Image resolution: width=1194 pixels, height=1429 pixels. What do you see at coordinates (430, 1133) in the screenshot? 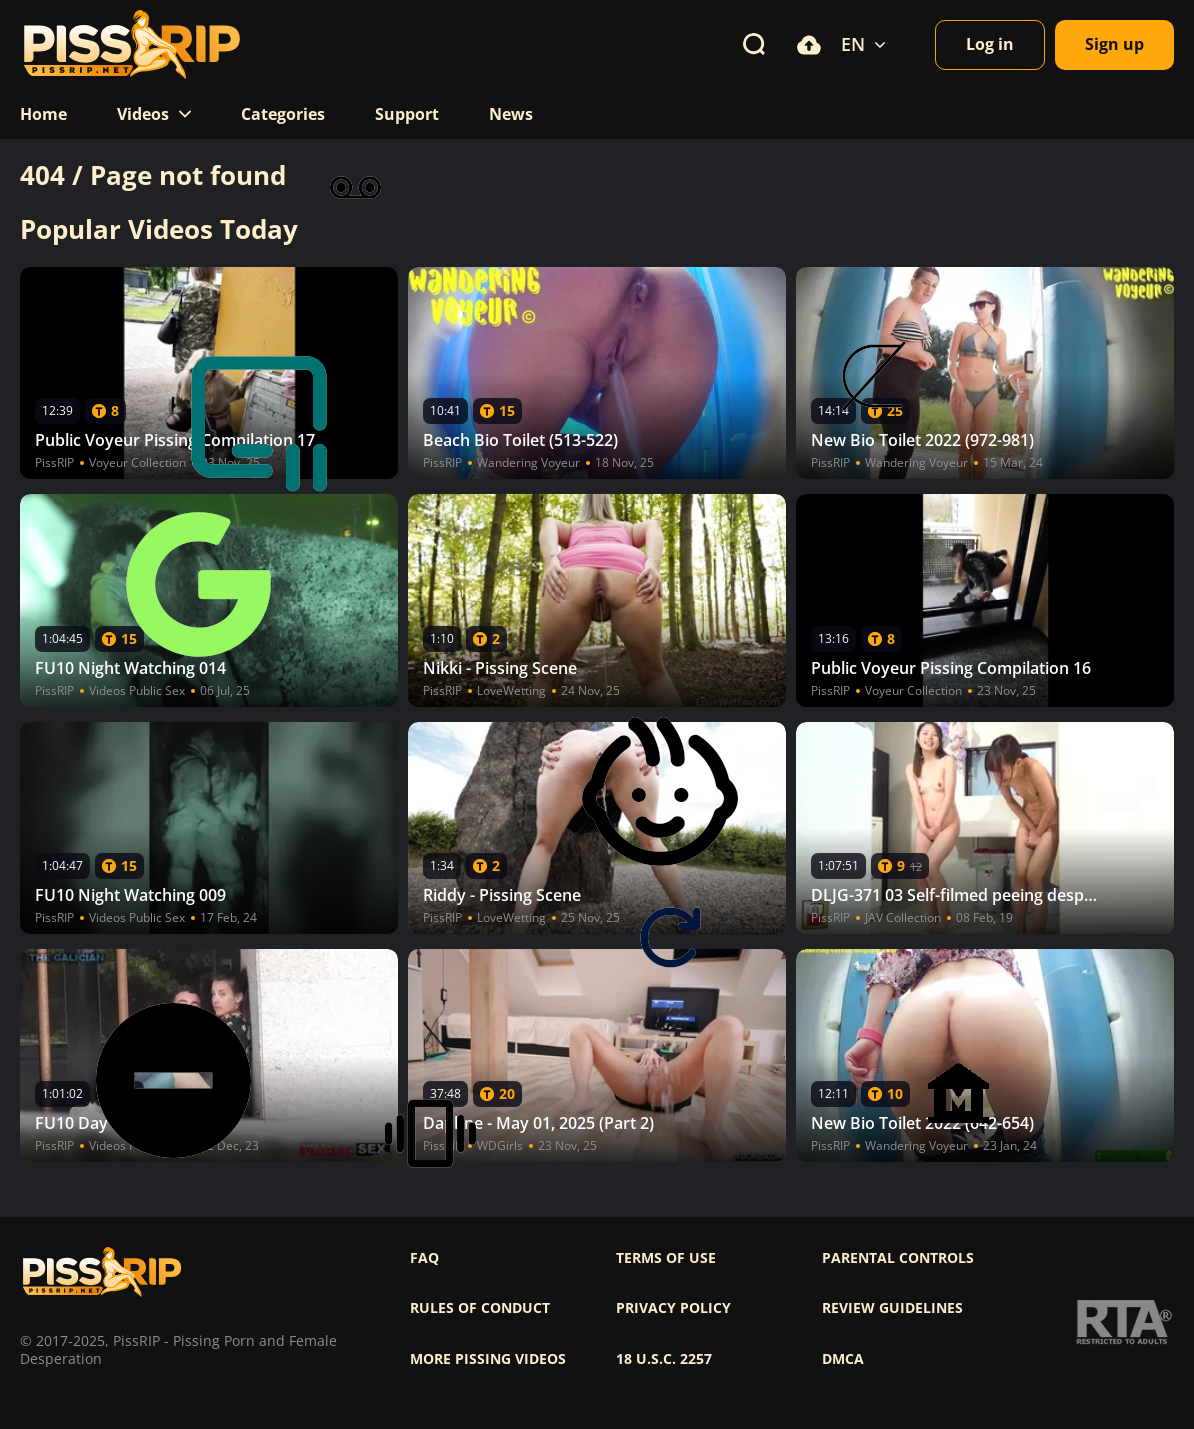
I see `enable vibration mode for notifications` at bounding box center [430, 1133].